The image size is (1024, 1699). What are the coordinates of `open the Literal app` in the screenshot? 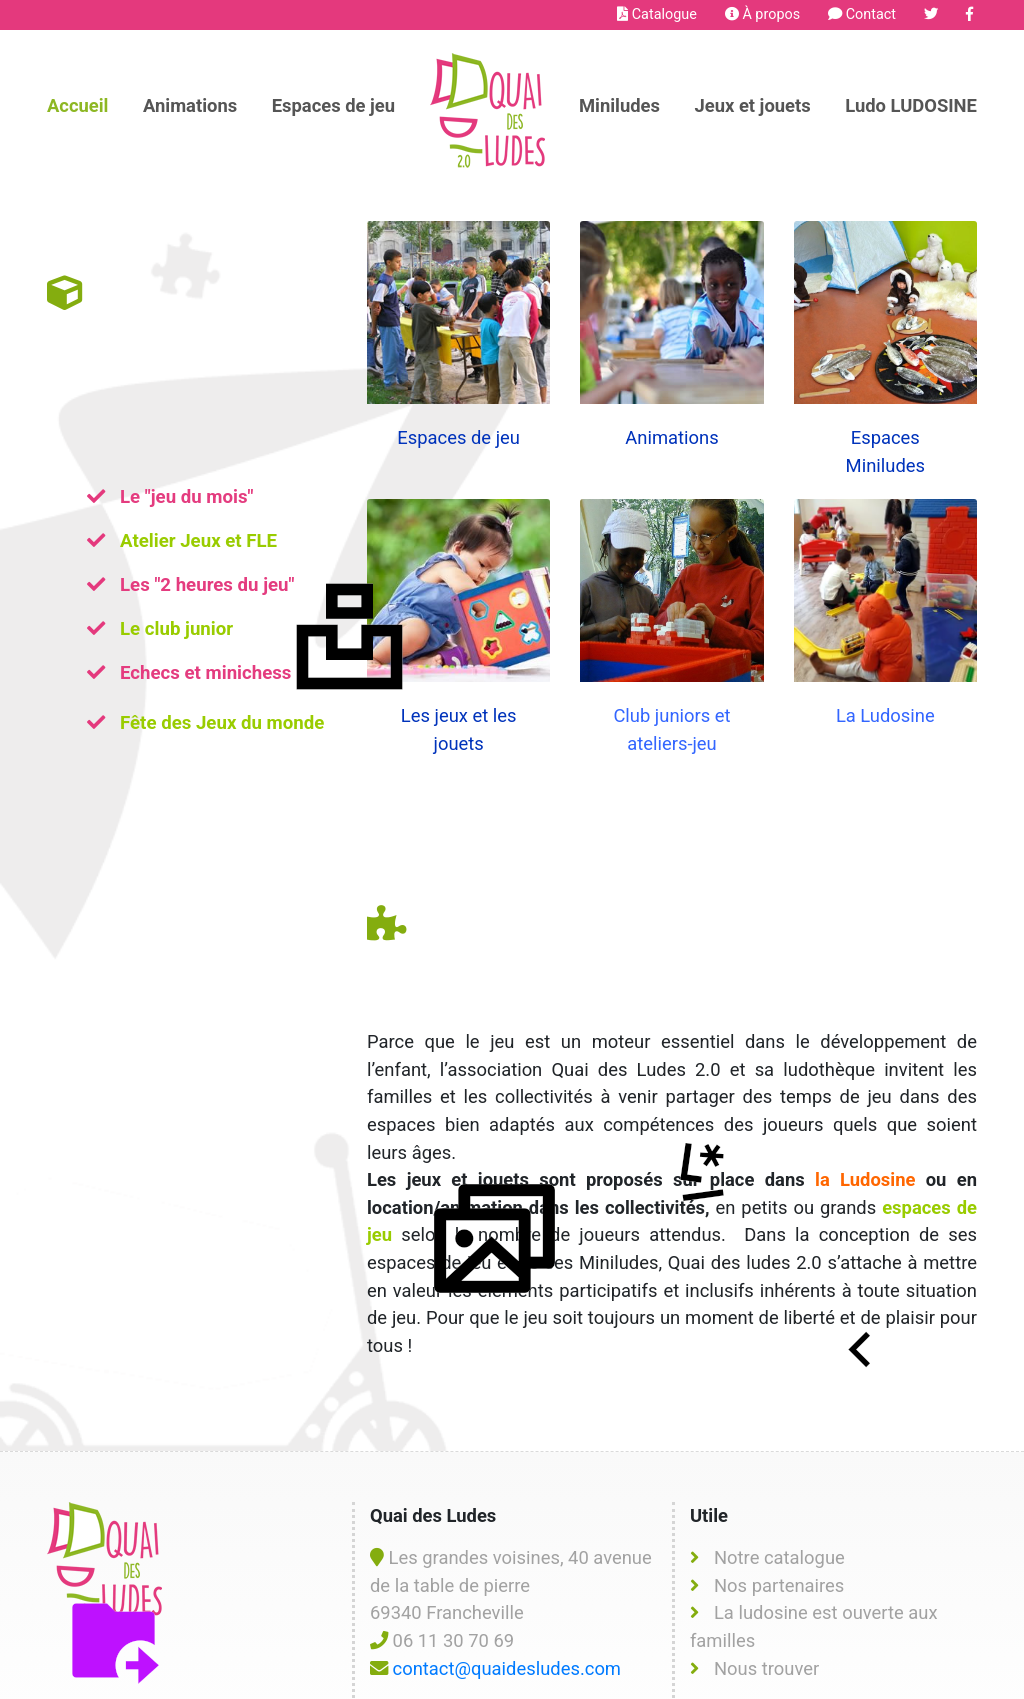 It's located at (702, 1172).